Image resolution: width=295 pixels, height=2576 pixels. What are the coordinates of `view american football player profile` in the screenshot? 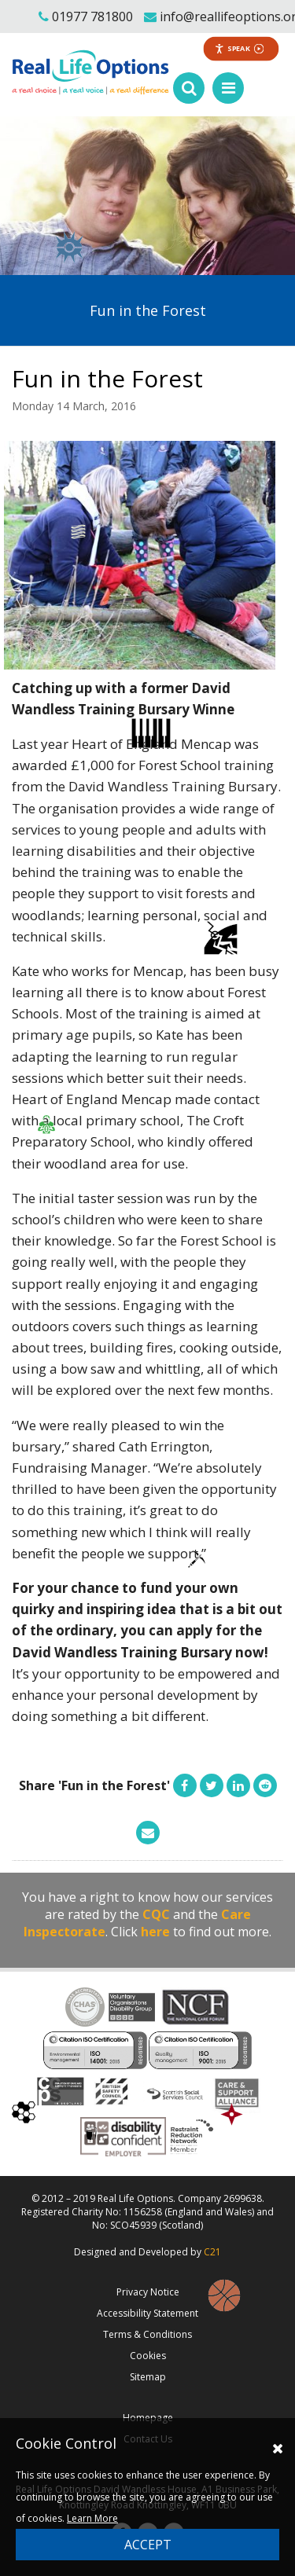 It's located at (46, 1124).